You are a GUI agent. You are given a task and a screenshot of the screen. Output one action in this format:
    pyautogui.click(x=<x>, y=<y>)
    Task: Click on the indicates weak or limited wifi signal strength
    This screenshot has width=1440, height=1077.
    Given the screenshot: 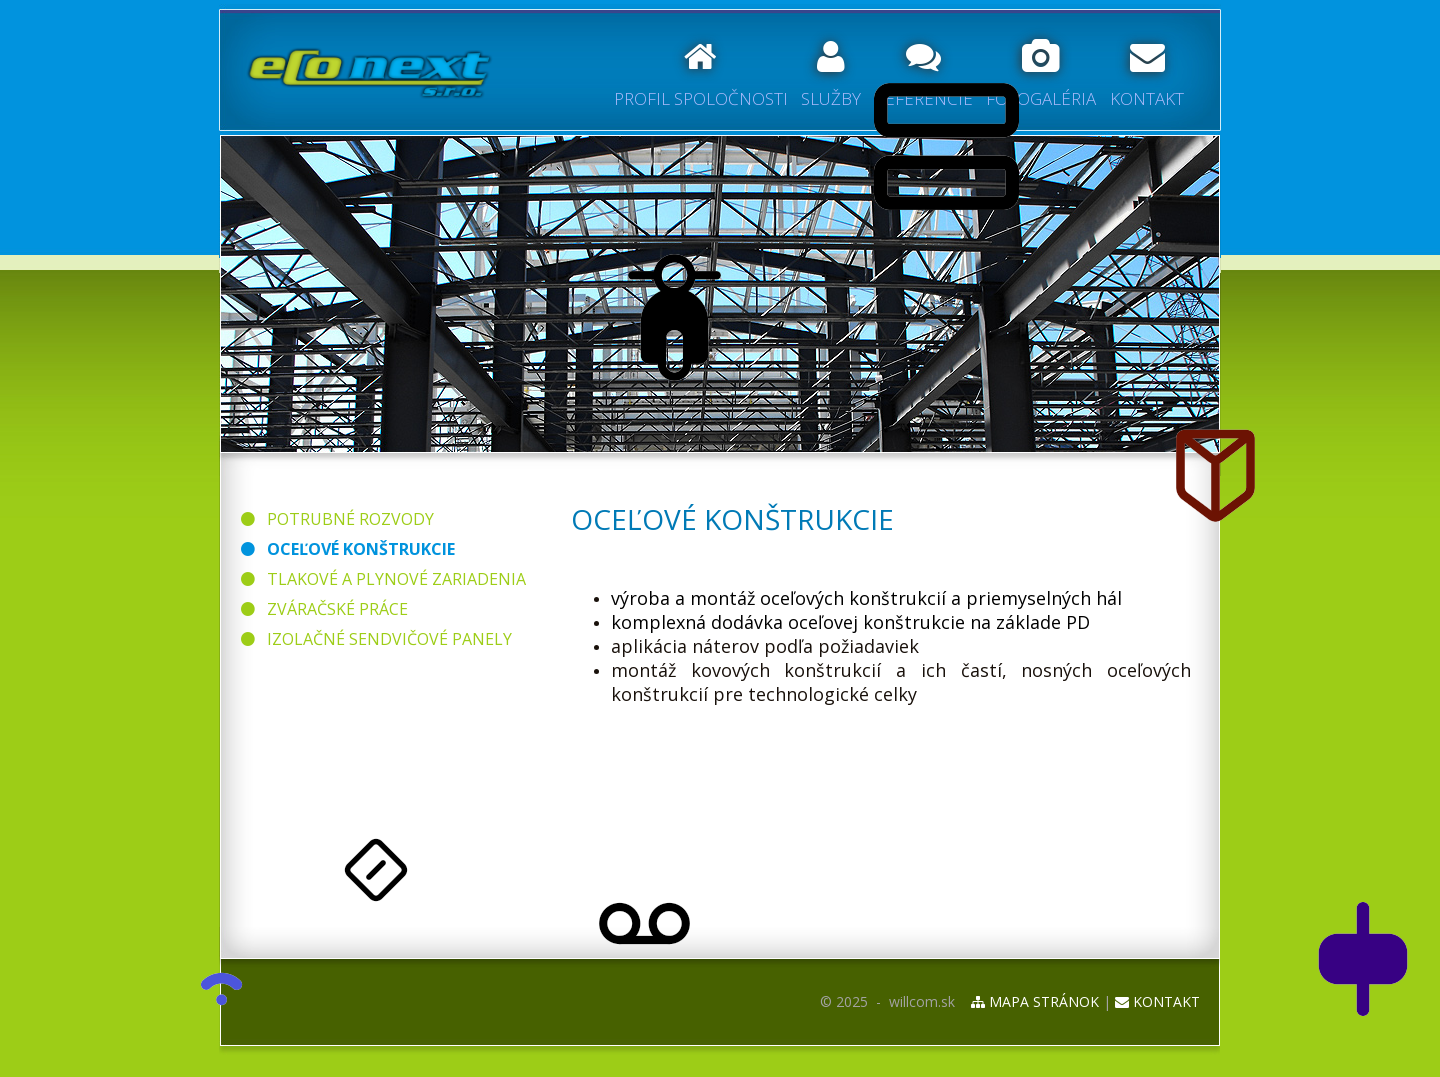 What is the action you would take?
    pyautogui.click(x=221, y=967)
    